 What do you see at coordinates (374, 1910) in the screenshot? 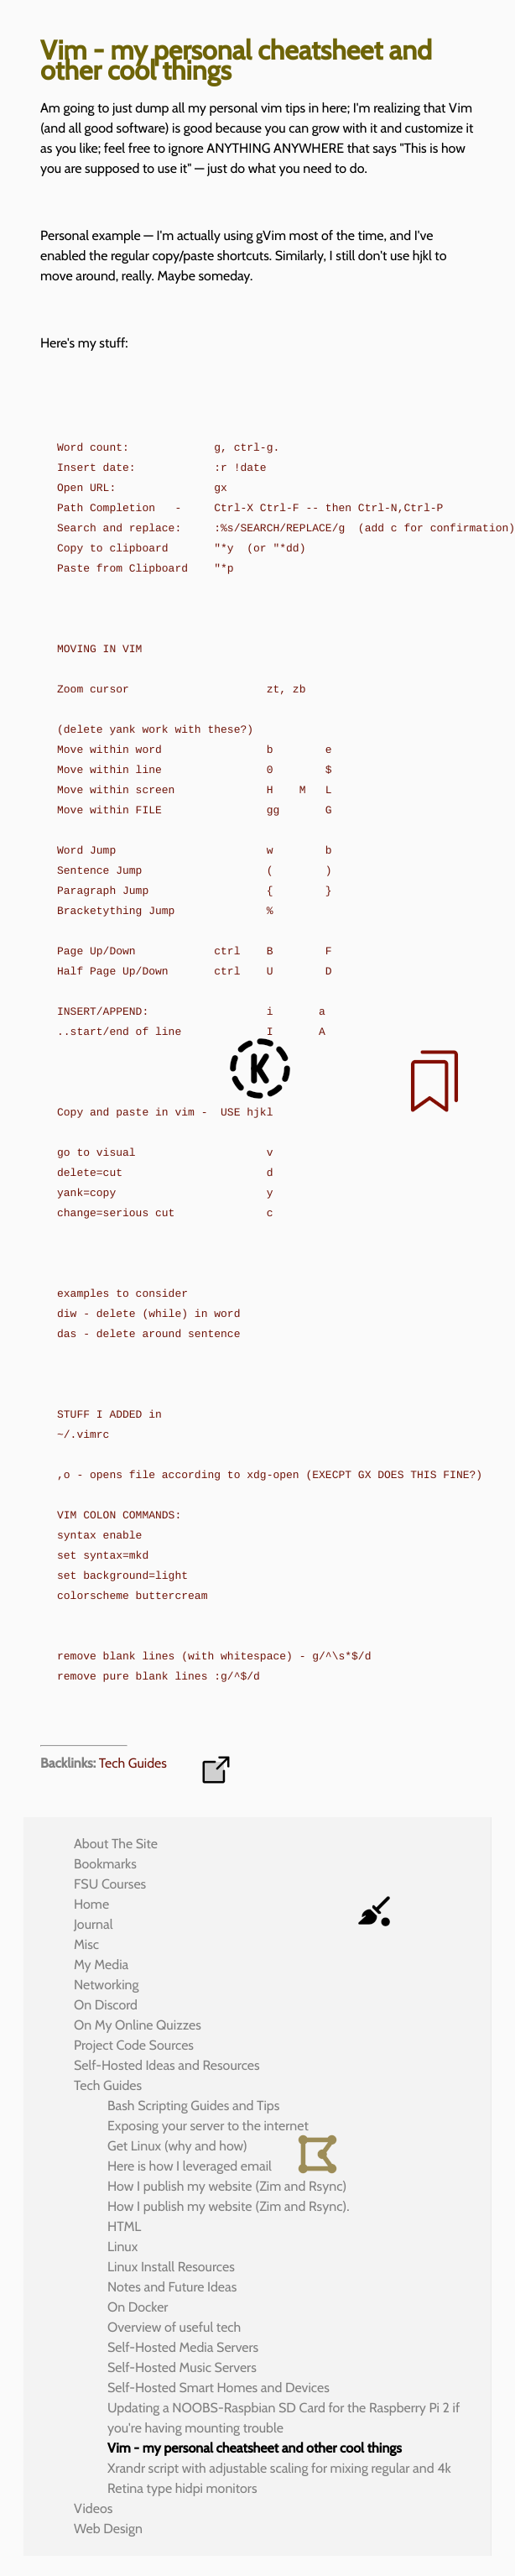
I see `access quidditch or broomstick-related games` at bounding box center [374, 1910].